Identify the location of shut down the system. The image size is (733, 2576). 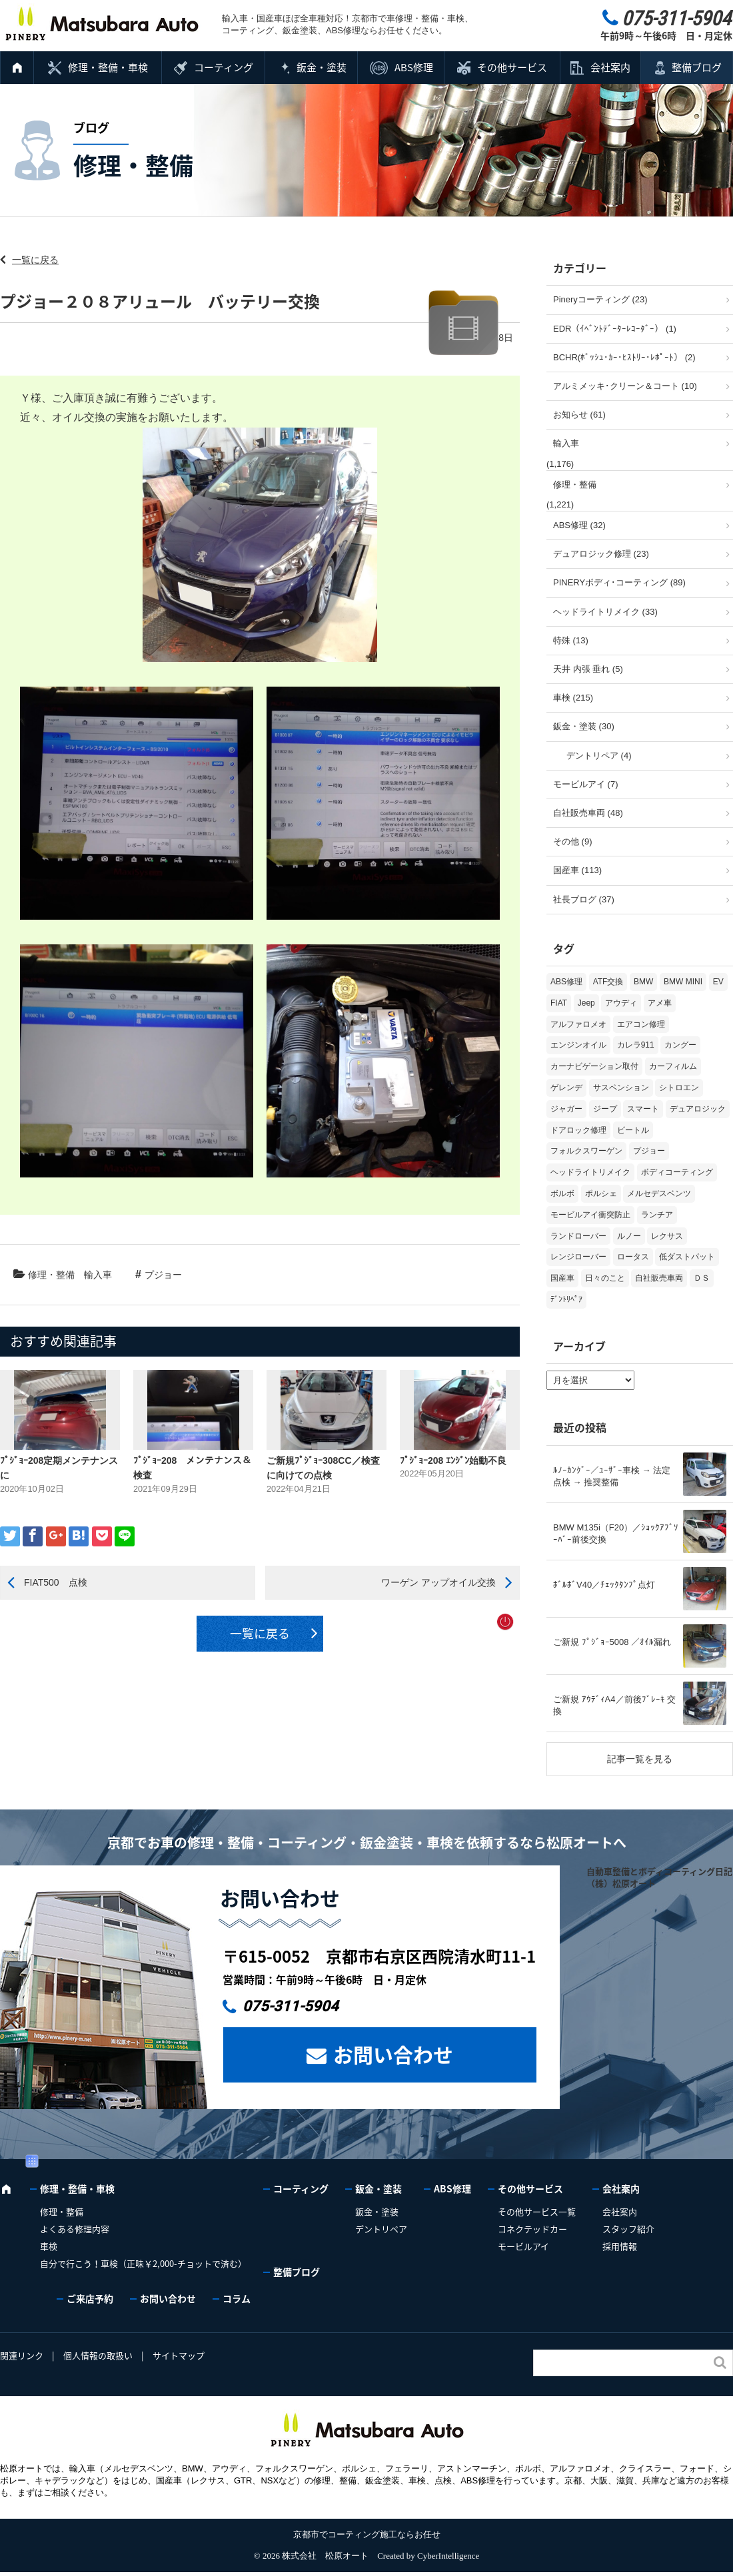
(505, 1622).